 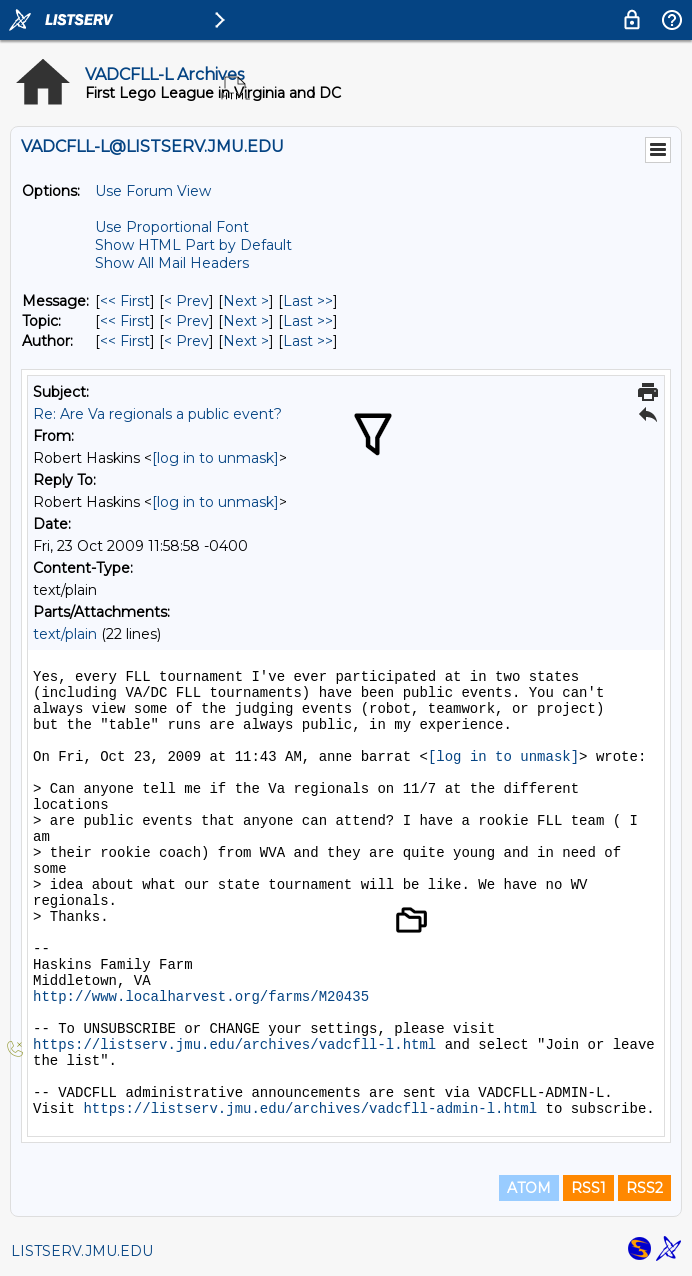 What do you see at coordinates (373, 432) in the screenshot?
I see `filter or sort content` at bounding box center [373, 432].